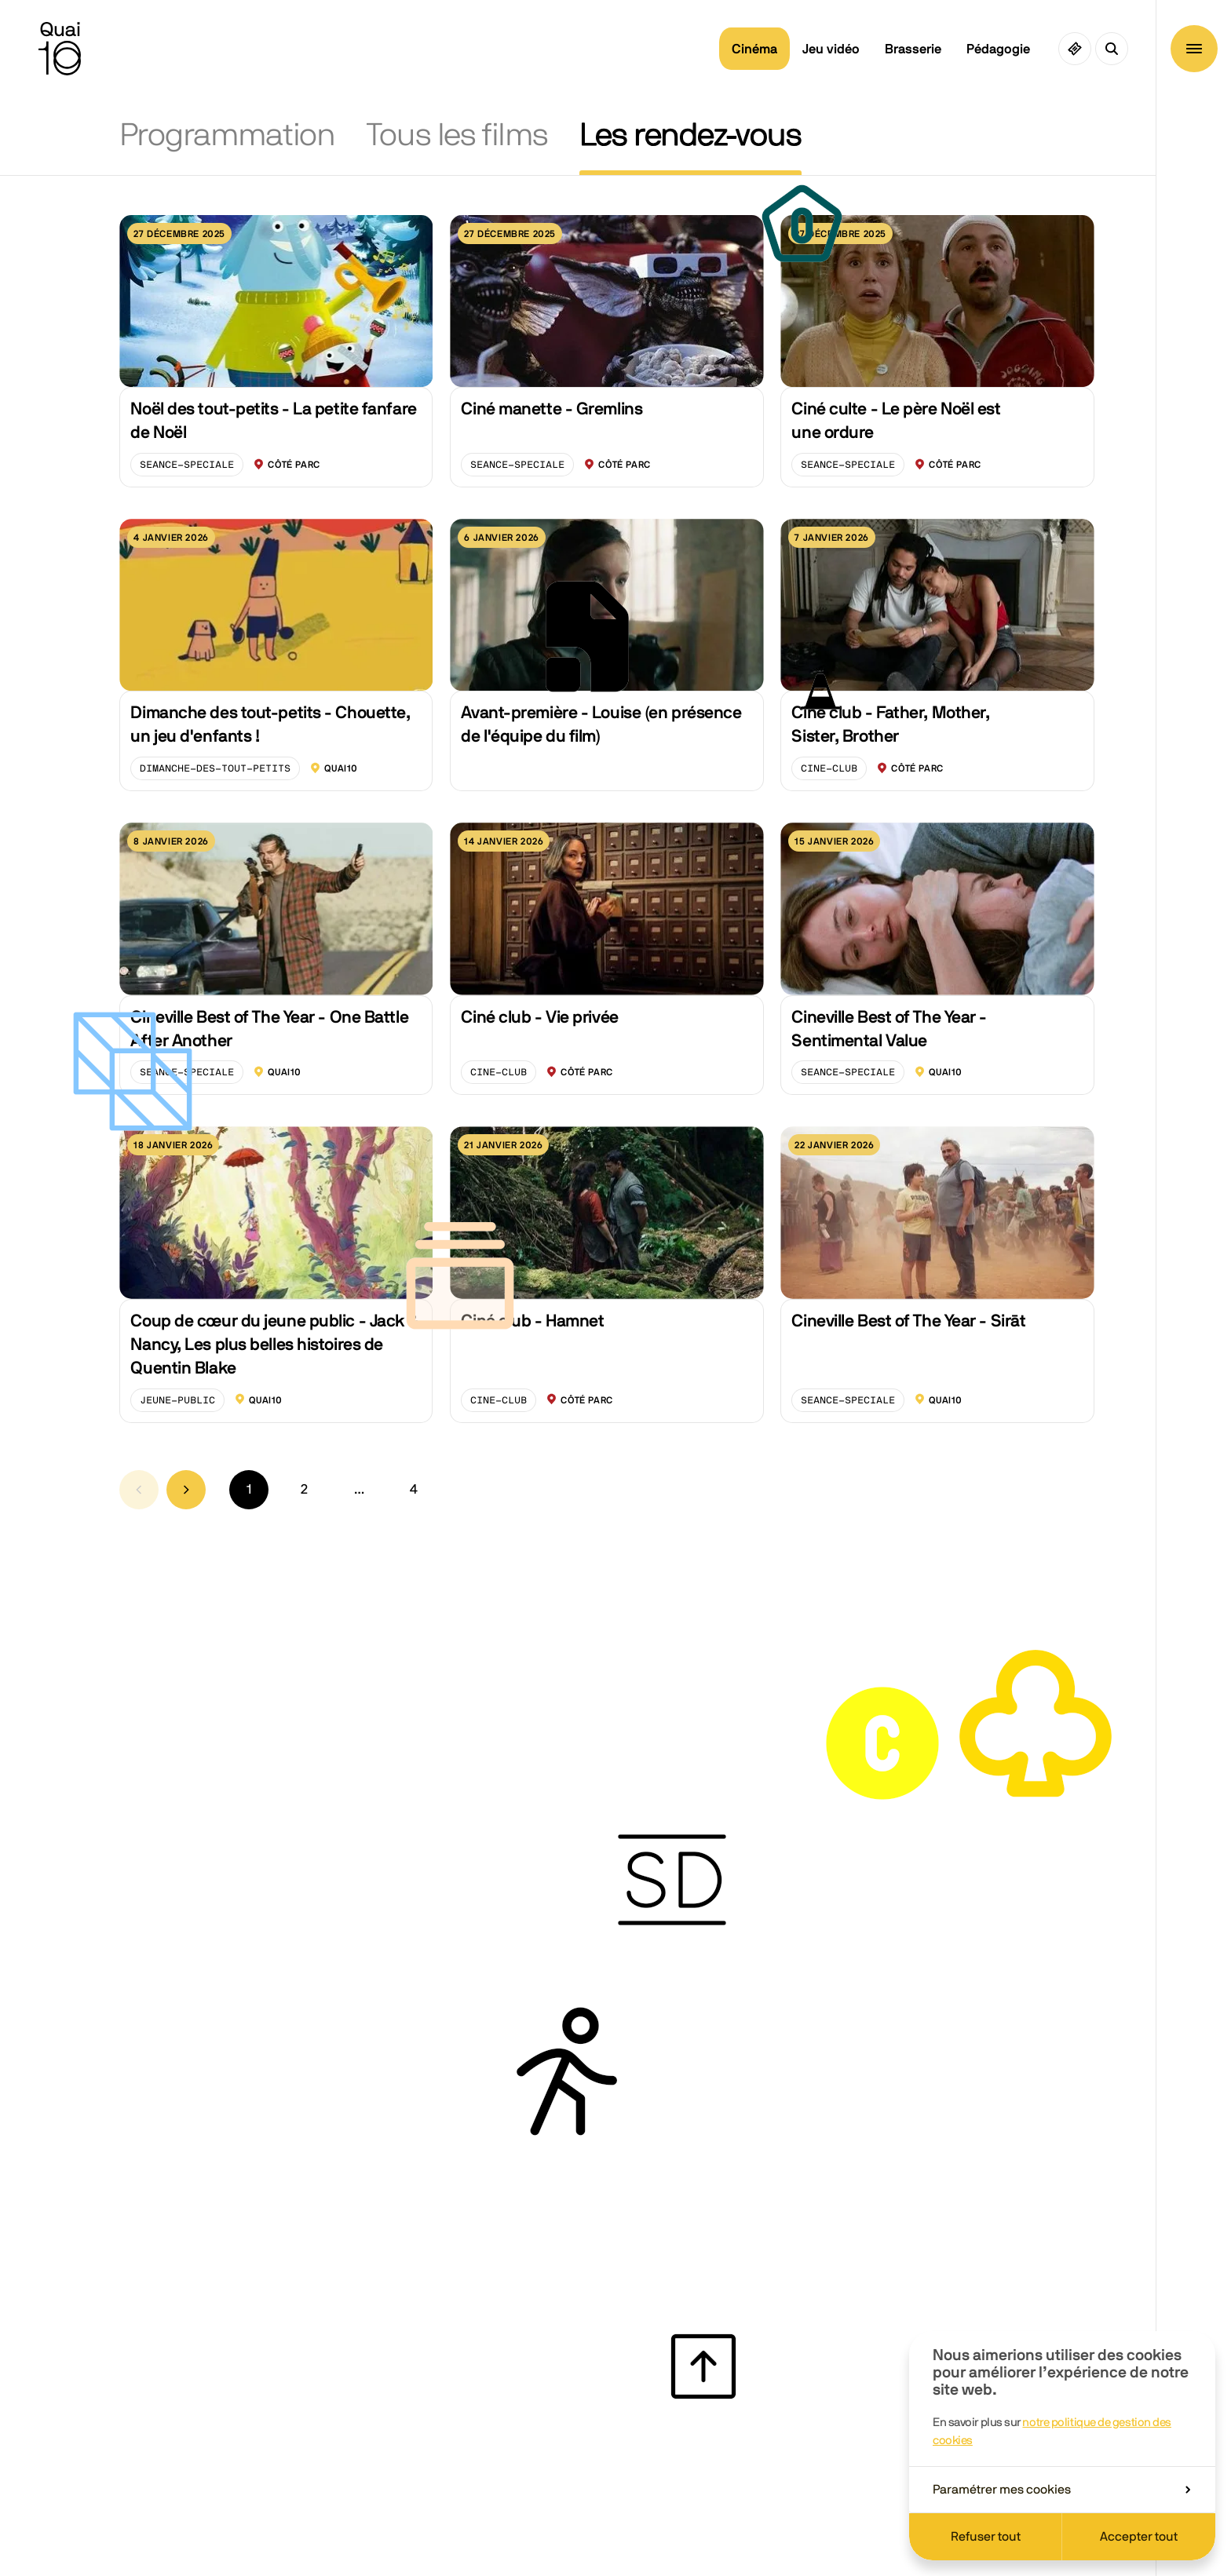 The width and height of the screenshot is (1231, 2576). I want to click on select clubs suit in a card game, so click(1036, 1726).